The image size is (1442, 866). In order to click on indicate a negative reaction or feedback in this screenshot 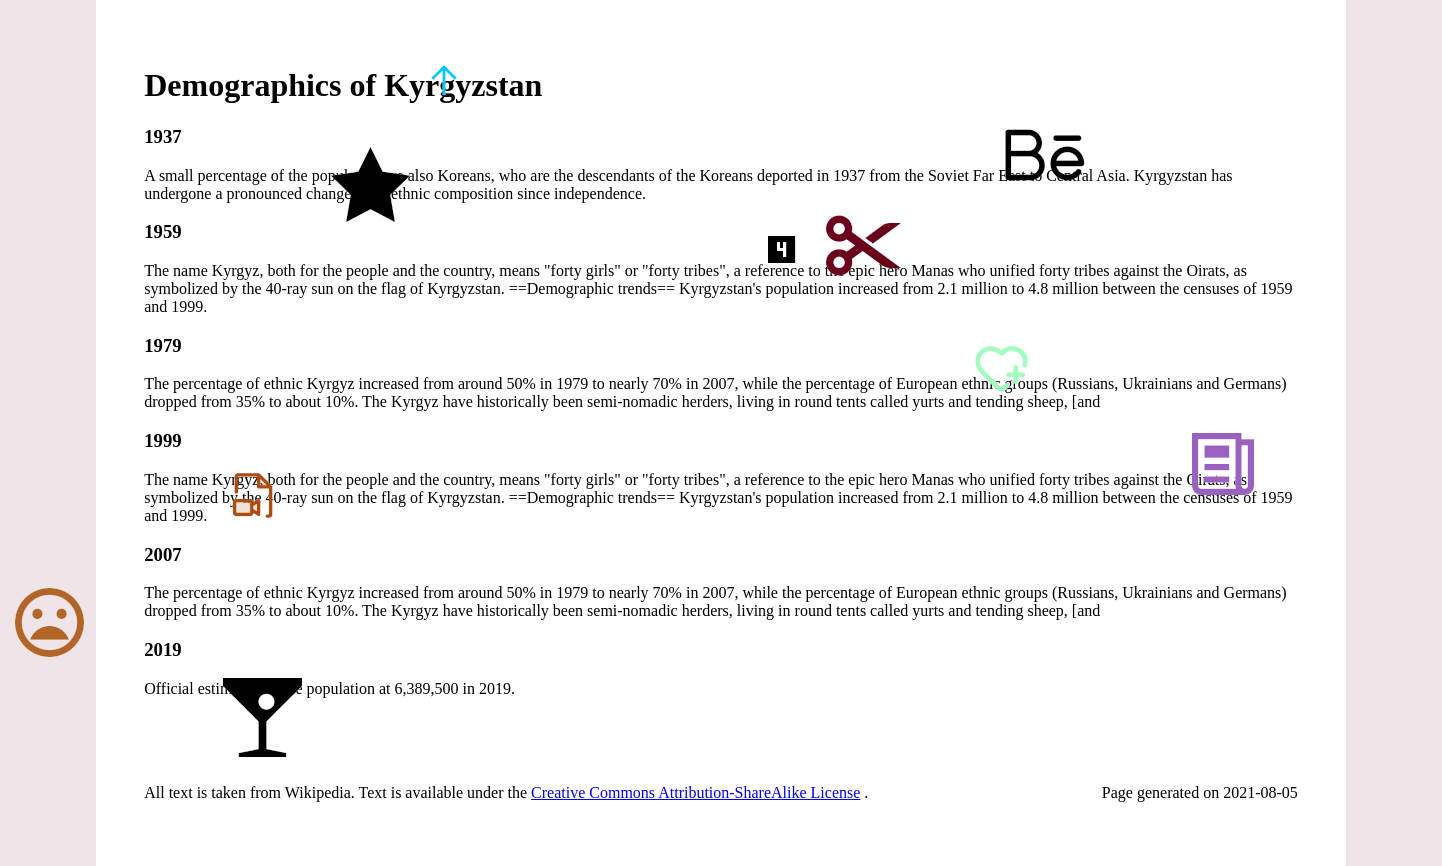, I will do `click(49, 622)`.